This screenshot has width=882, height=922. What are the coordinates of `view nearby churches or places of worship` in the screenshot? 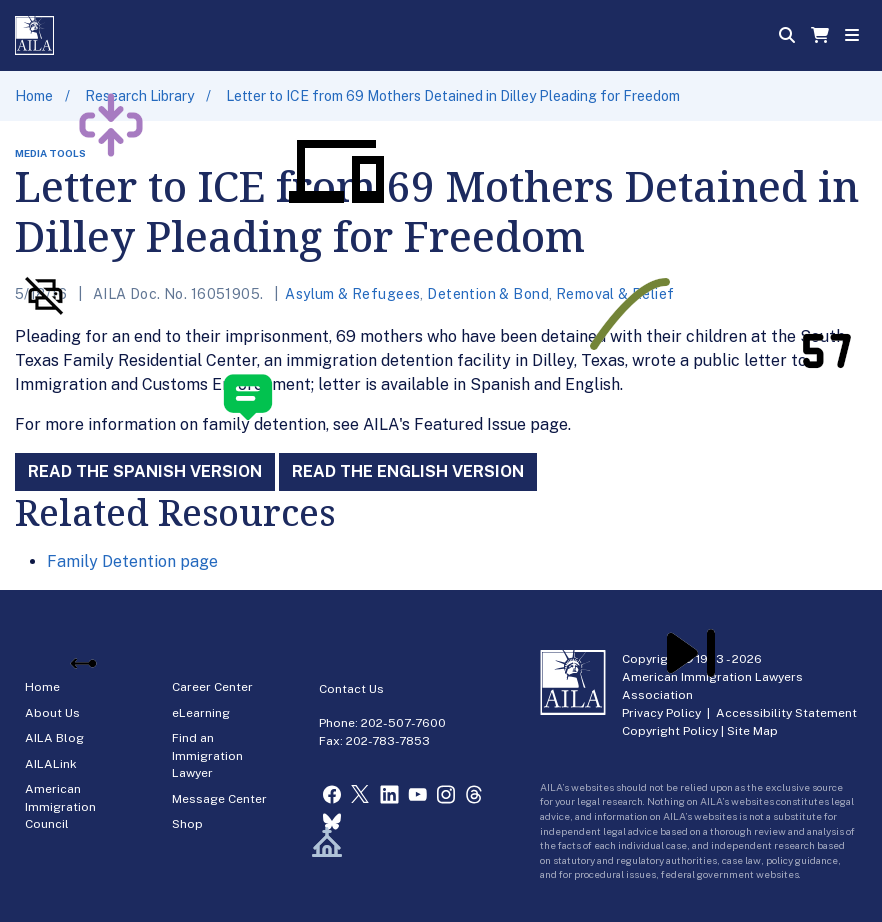 It's located at (327, 842).